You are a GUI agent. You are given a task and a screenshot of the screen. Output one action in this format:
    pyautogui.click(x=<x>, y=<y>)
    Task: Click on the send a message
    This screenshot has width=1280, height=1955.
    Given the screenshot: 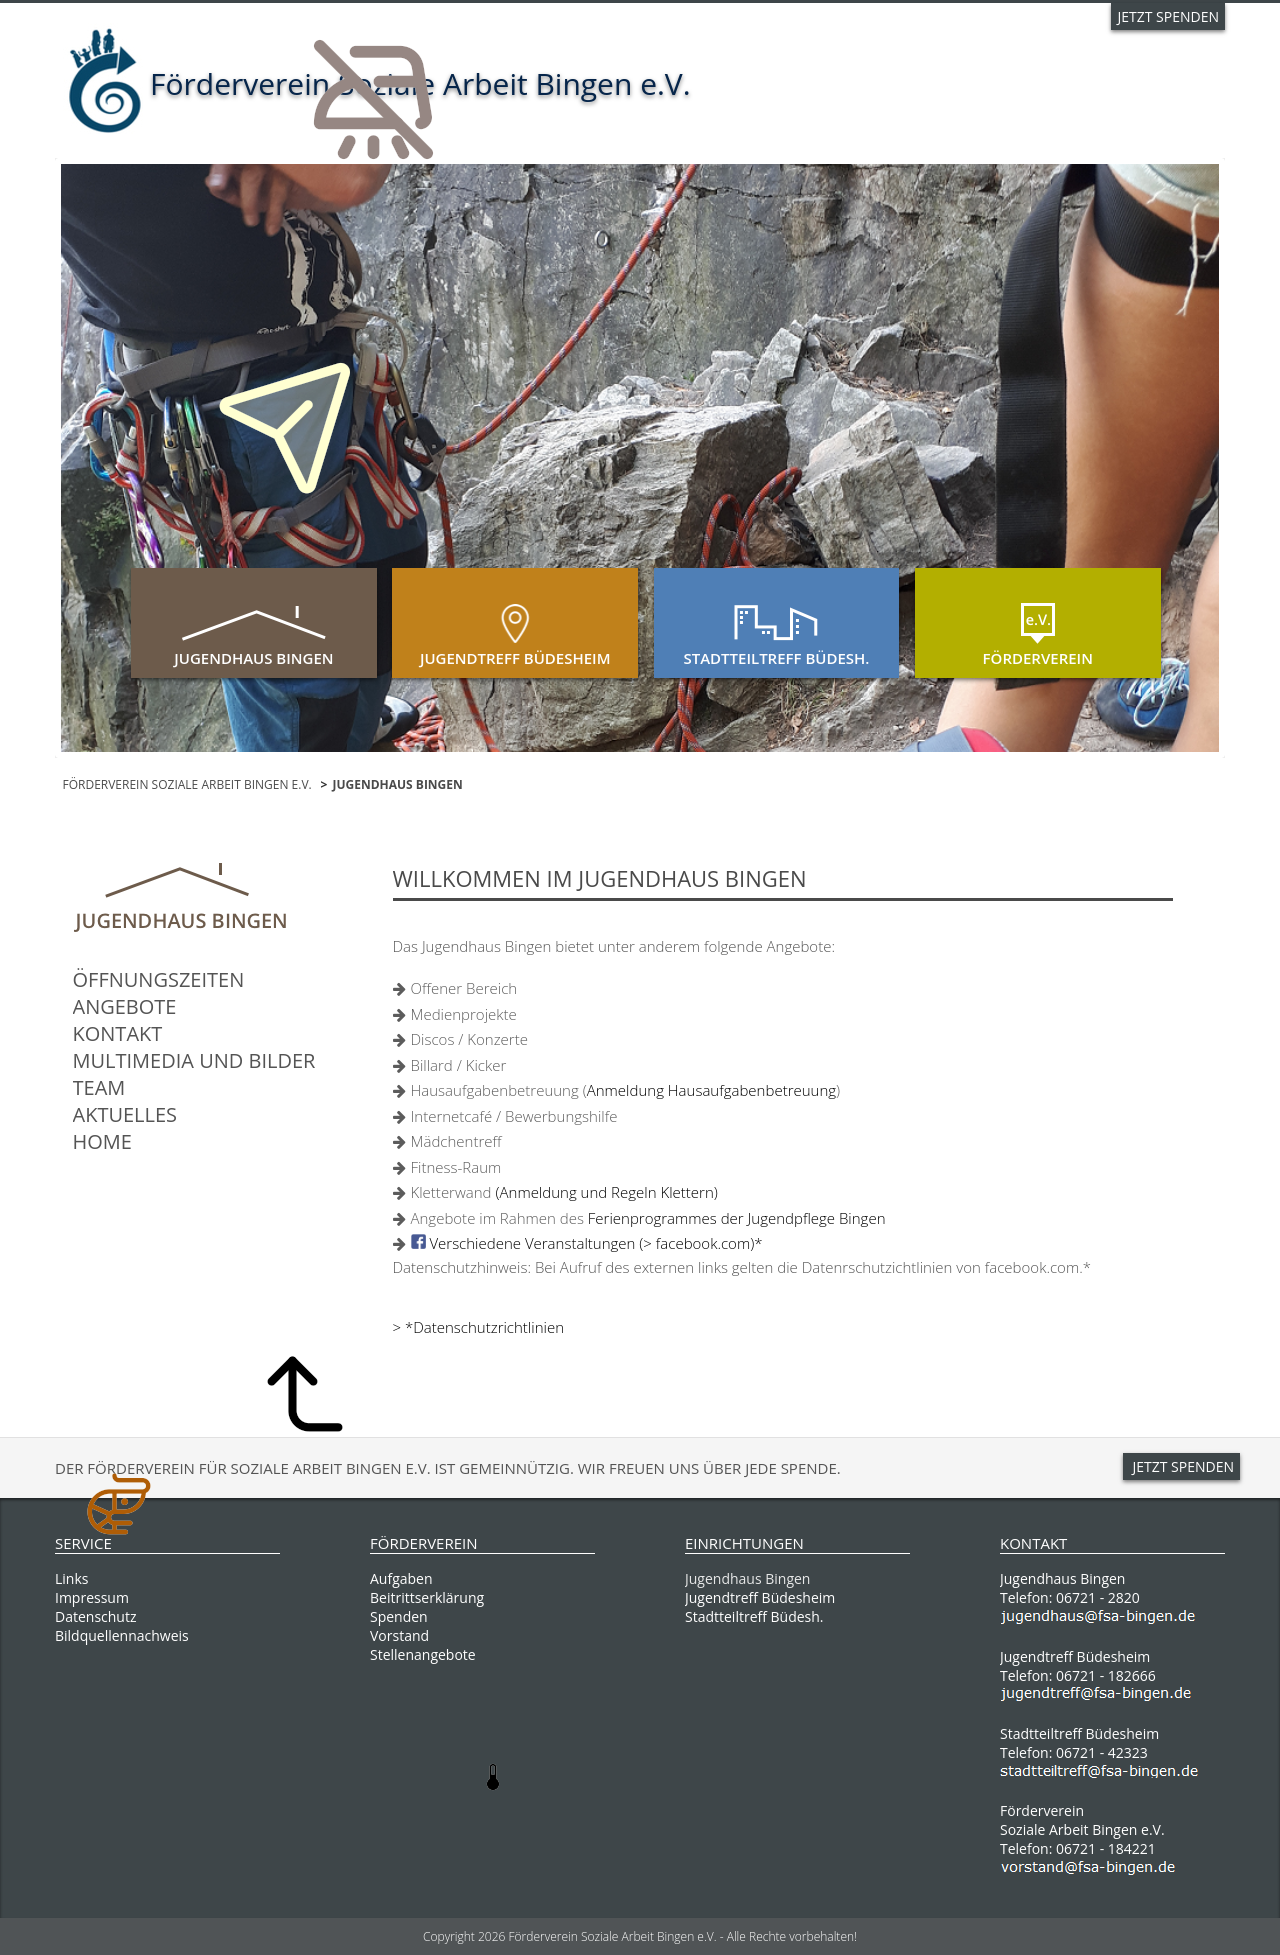 What is the action you would take?
    pyautogui.click(x=289, y=423)
    